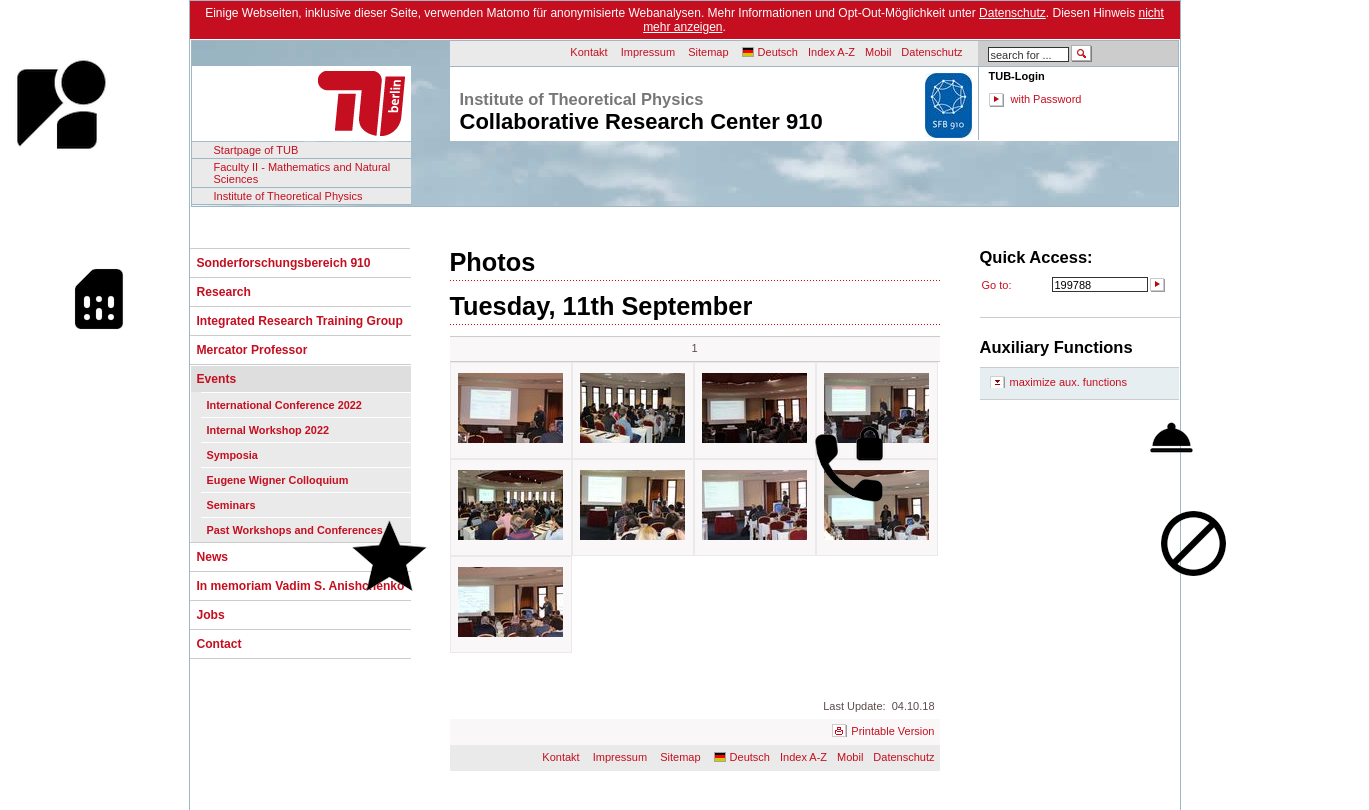 The height and width of the screenshot is (810, 1369). Describe the element at coordinates (57, 109) in the screenshot. I see `access street view mode on maps` at that location.